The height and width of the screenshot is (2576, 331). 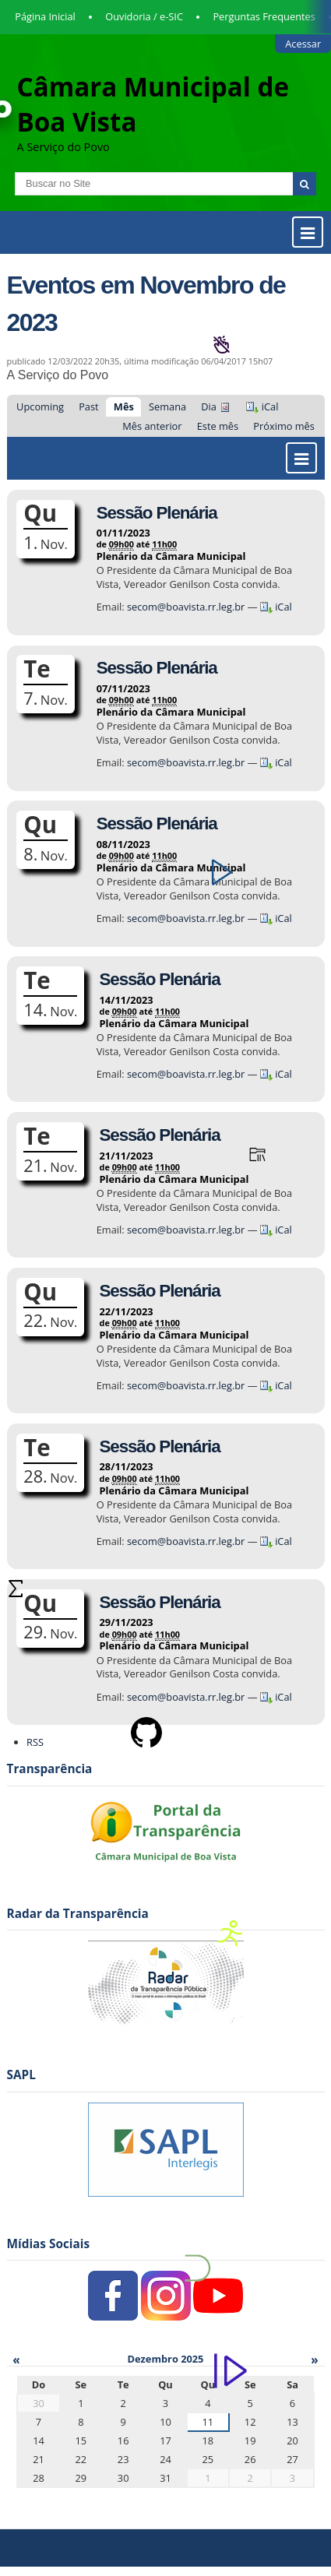 I want to click on open GitHub repository, so click(x=146, y=1733).